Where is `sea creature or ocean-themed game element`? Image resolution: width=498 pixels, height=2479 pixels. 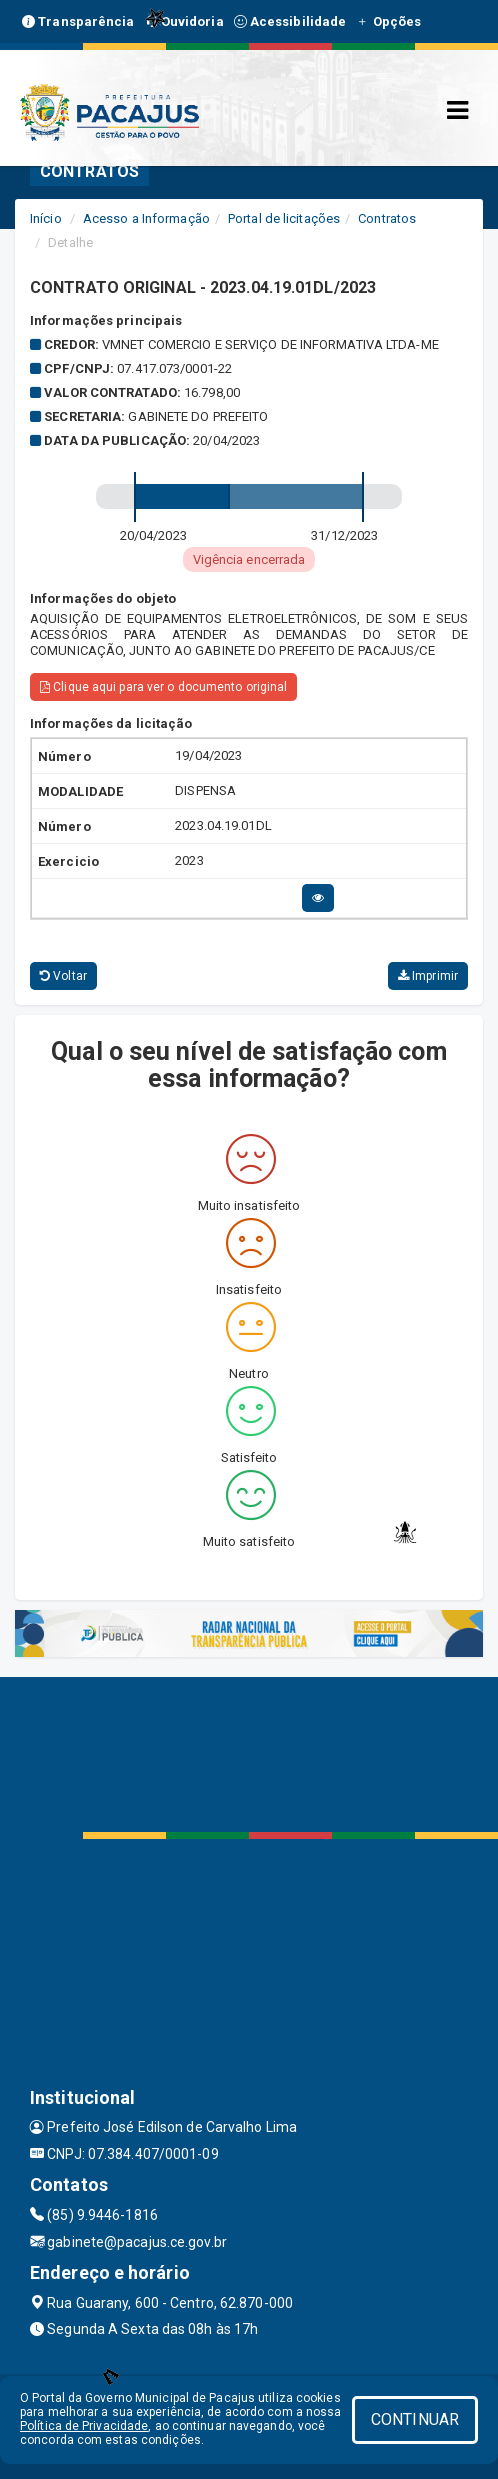 sea creature or ocean-themed game element is located at coordinates (405, 1532).